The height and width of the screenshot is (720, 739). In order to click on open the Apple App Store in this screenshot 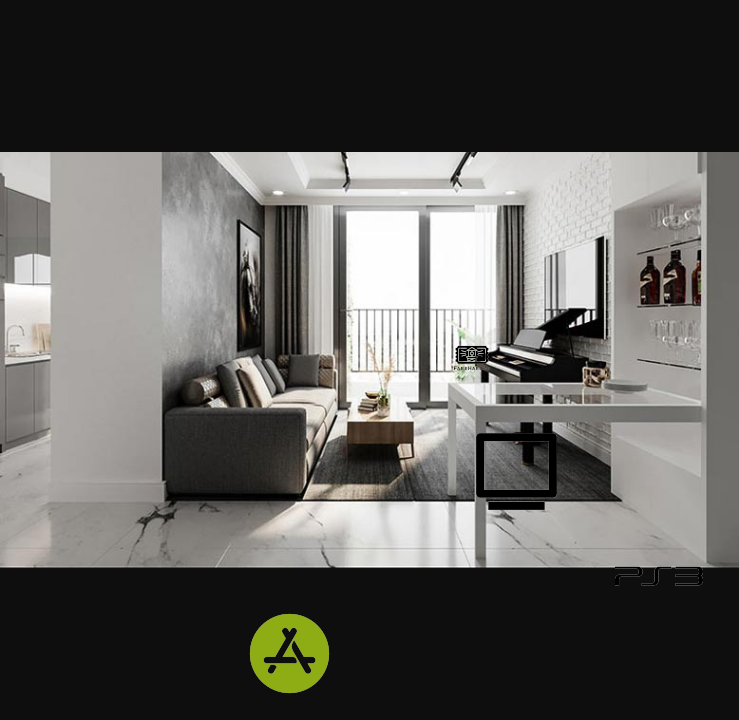, I will do `click(289, 653)`.